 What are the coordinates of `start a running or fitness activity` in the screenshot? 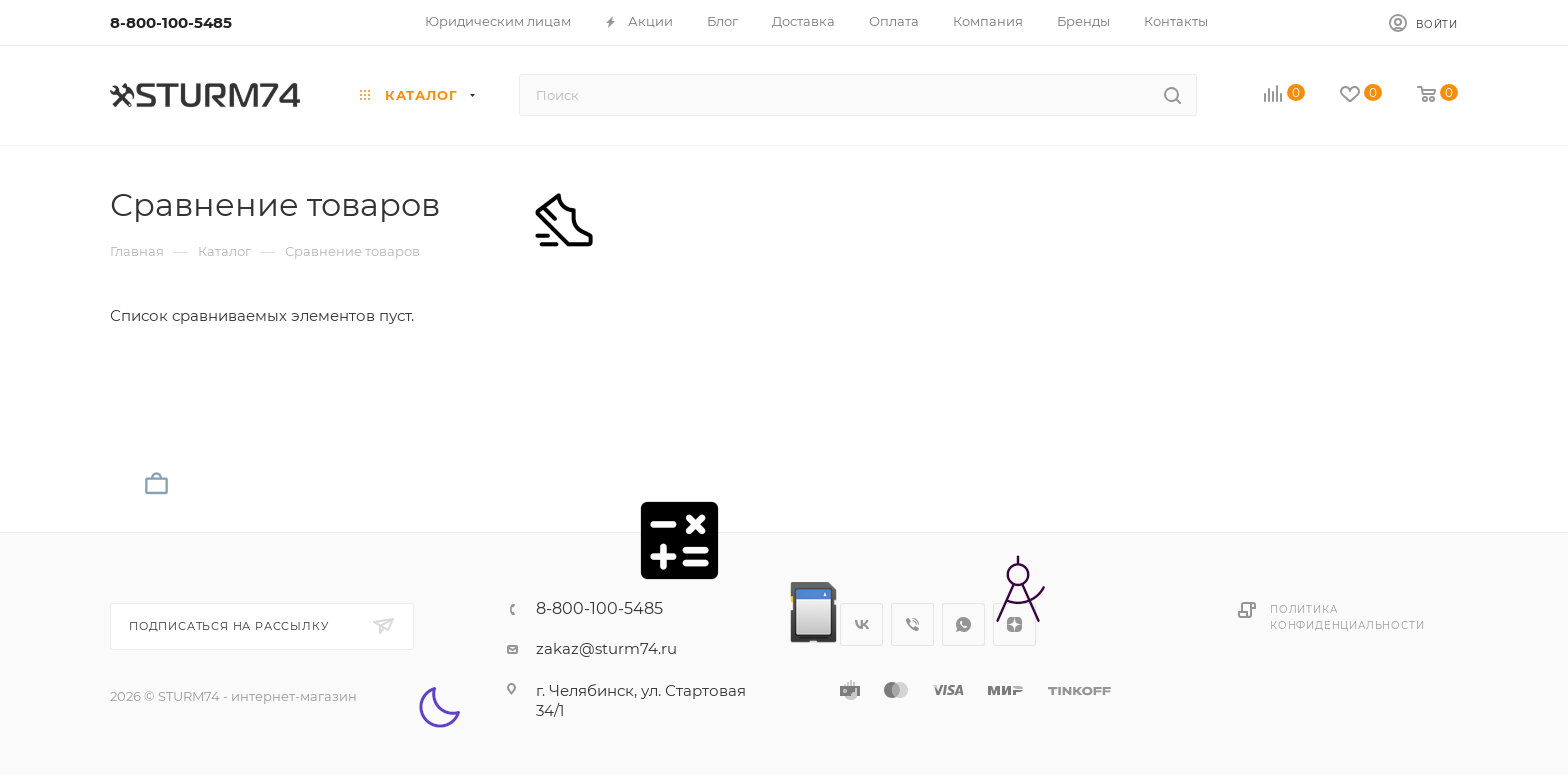 It's located at (563, 223).